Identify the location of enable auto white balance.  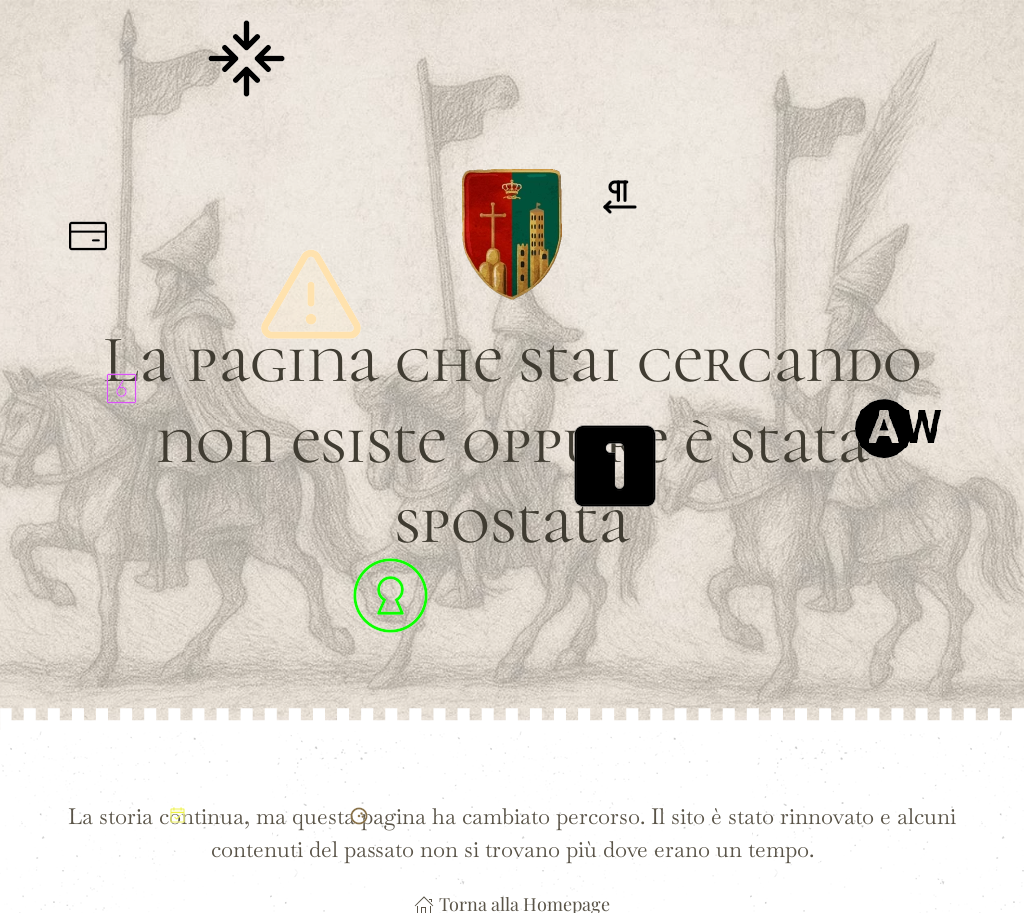
(898, 428).